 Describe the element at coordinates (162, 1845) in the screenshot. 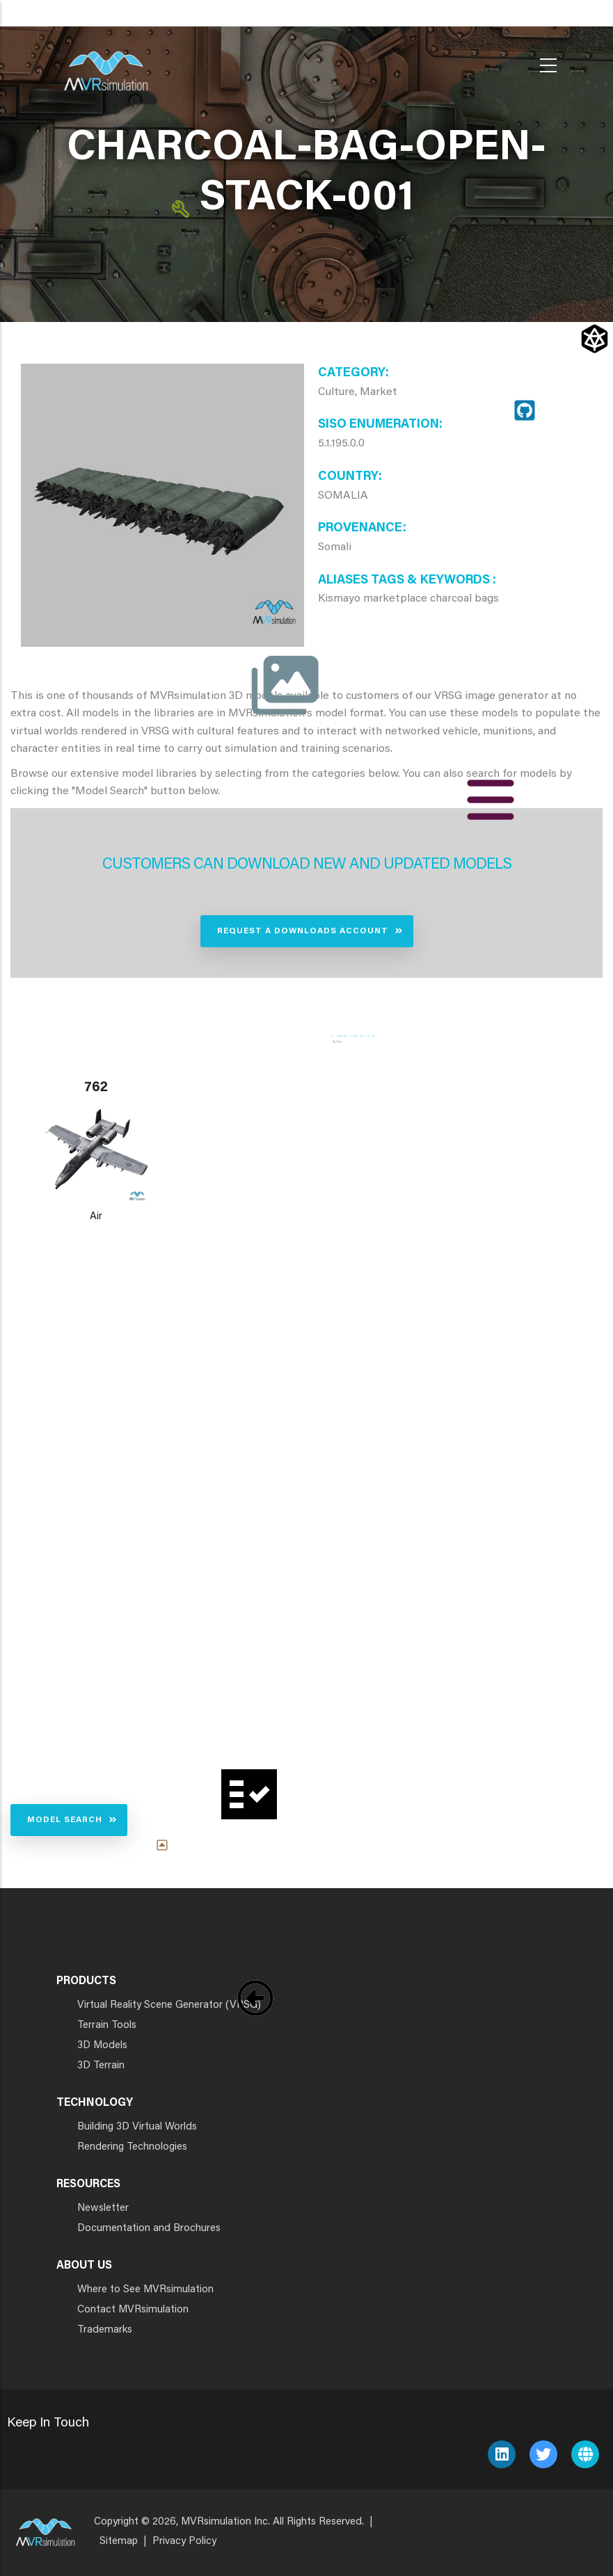

I see `expand content upward` at that location.